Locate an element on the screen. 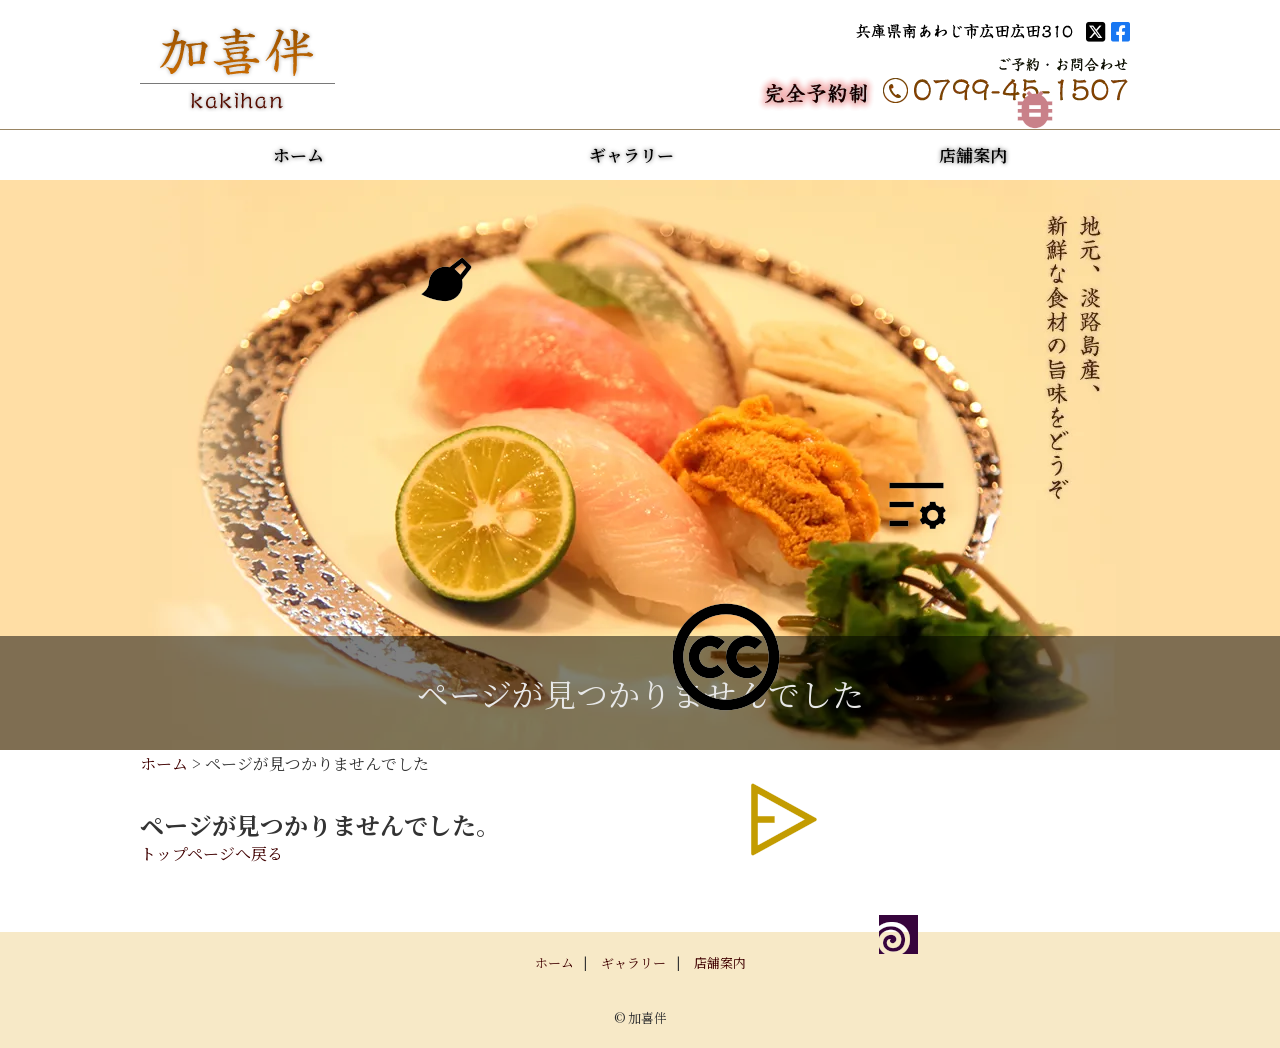 The width and height of the screenshot is (1280, 1048). access list or menu settings is located at coordinates (916, 504).